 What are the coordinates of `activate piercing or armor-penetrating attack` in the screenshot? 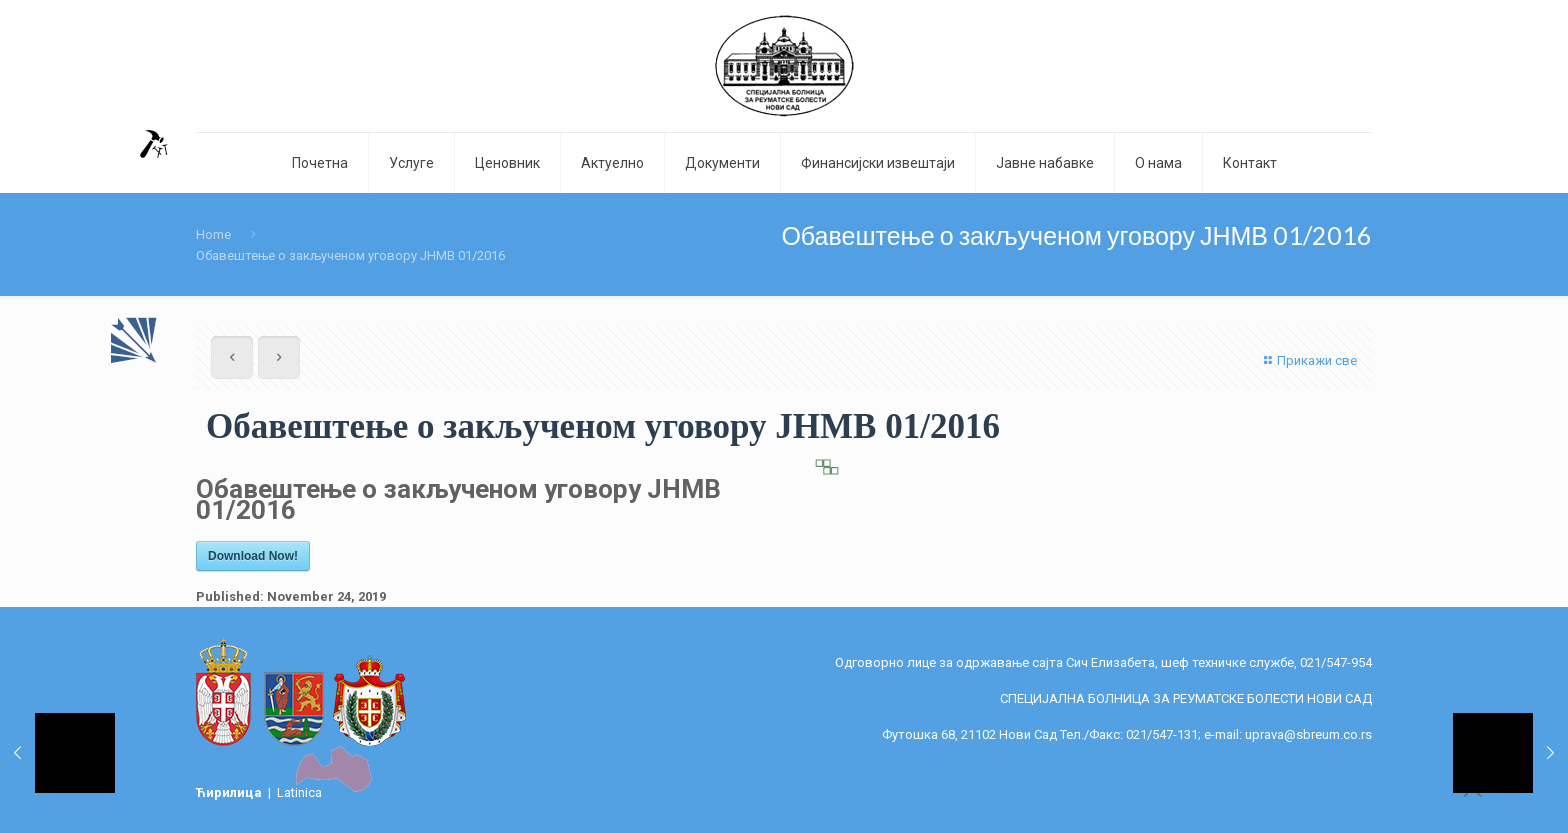 It's located at (133, 340).